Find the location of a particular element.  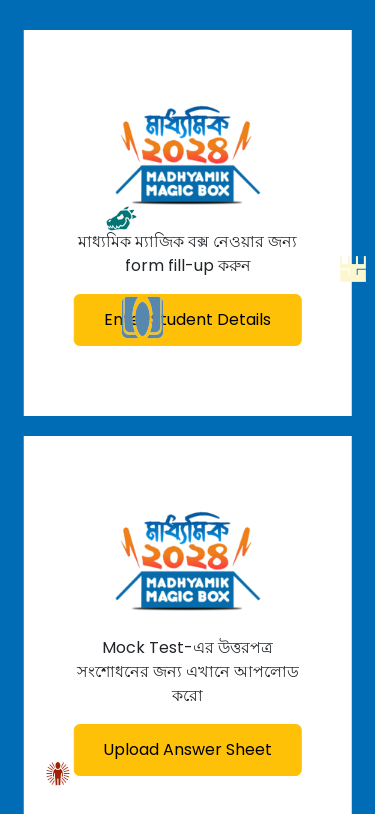

decorative design element or placeholder graphic is located at coordinates (142, 317).